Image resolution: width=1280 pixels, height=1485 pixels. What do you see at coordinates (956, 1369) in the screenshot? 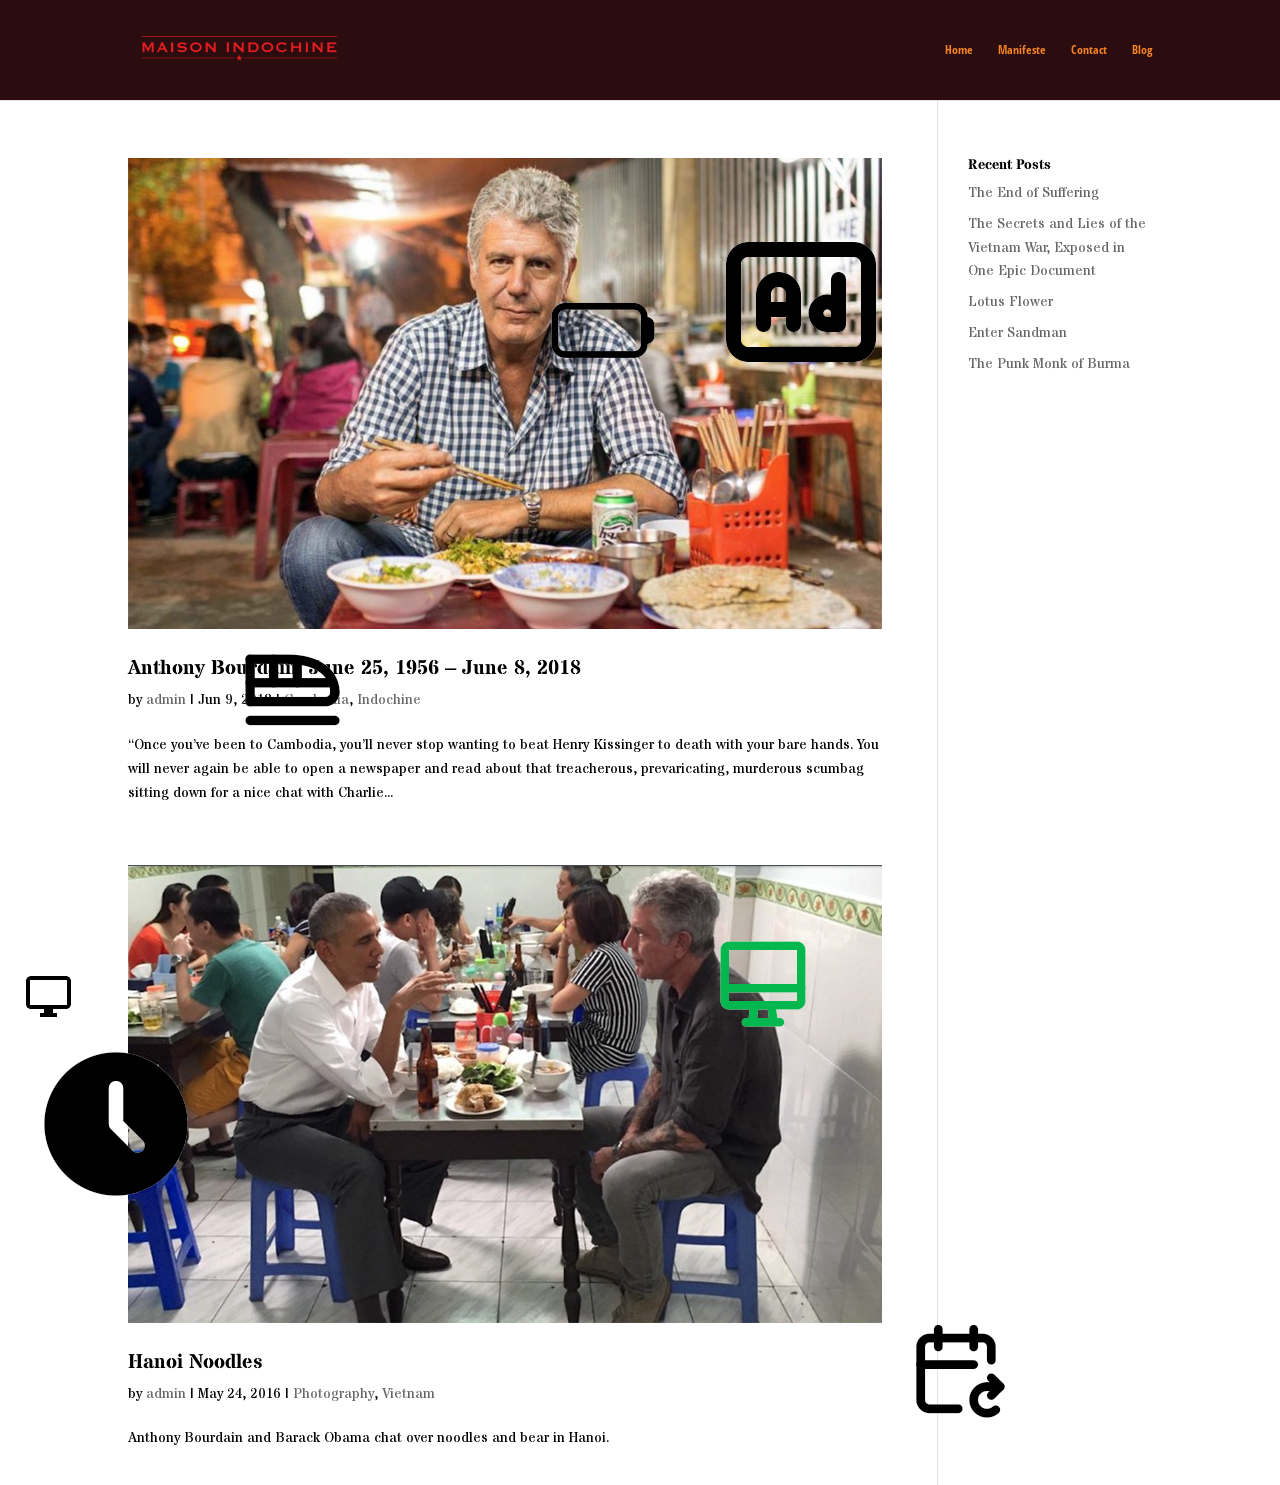
I see `set up a recurring event` at bounding box center [956, 1369].